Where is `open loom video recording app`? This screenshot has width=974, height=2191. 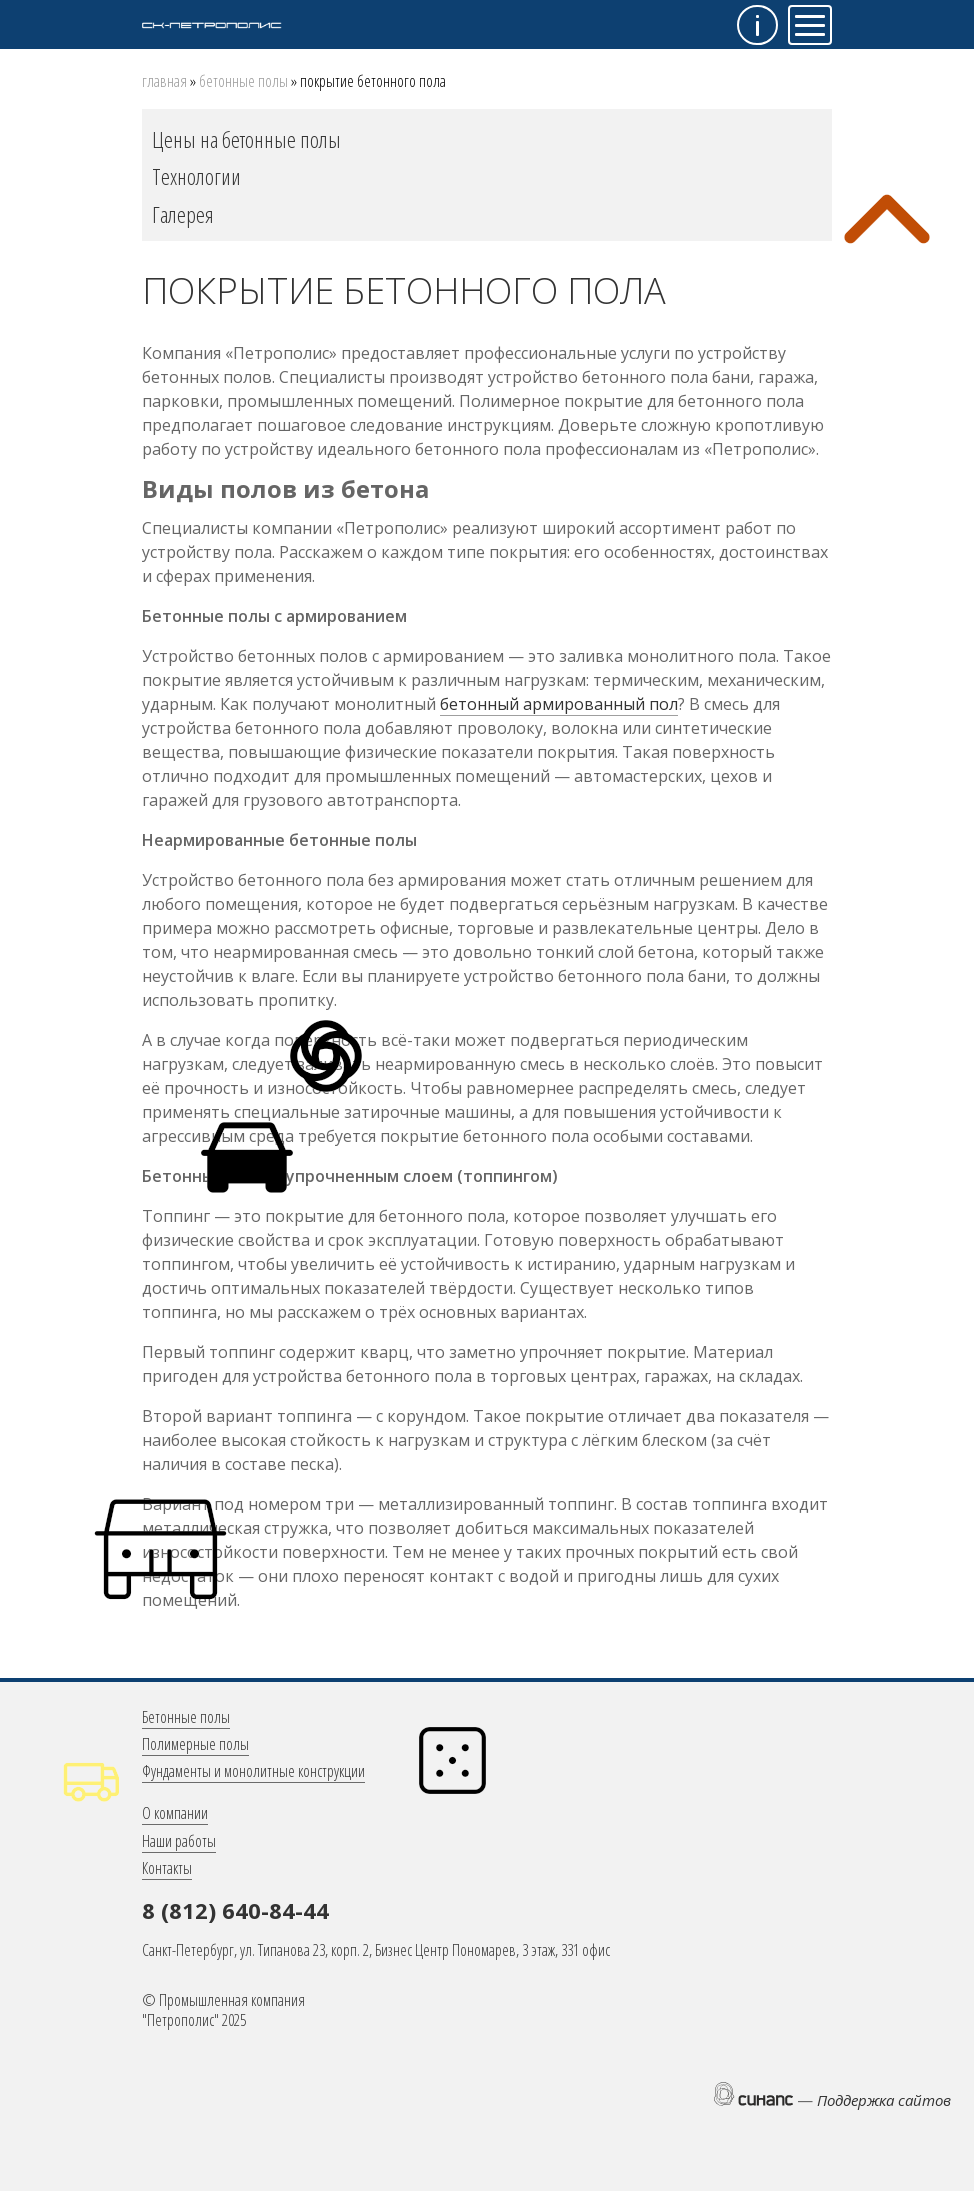 open loom video recording app is located at coordinates (326, 1056).